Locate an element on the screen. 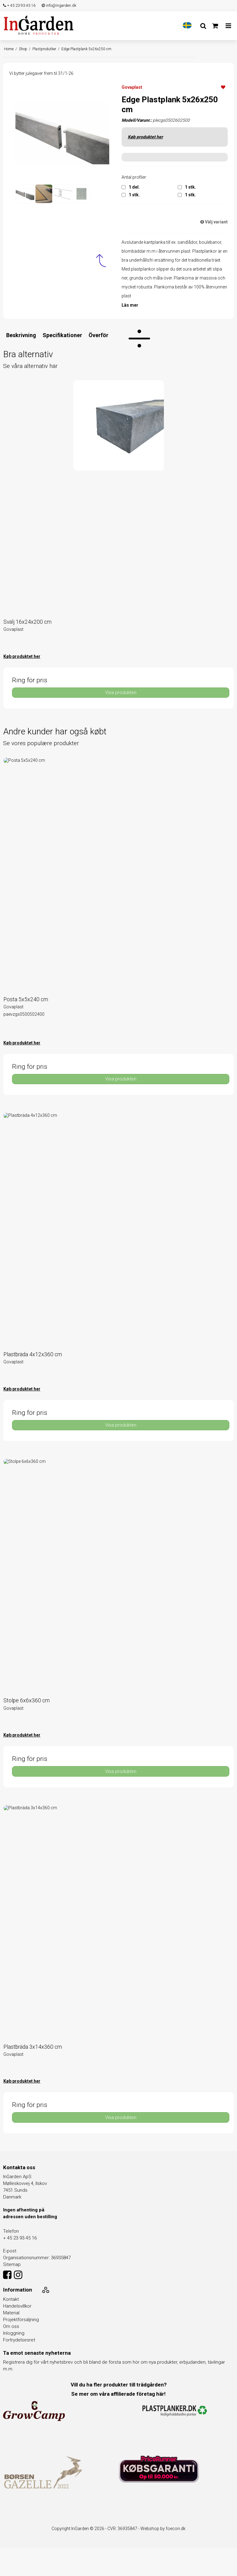 The height and width of the screenshot is (2576, 237). go back and up in navigation is located at coordinates (101, 260).